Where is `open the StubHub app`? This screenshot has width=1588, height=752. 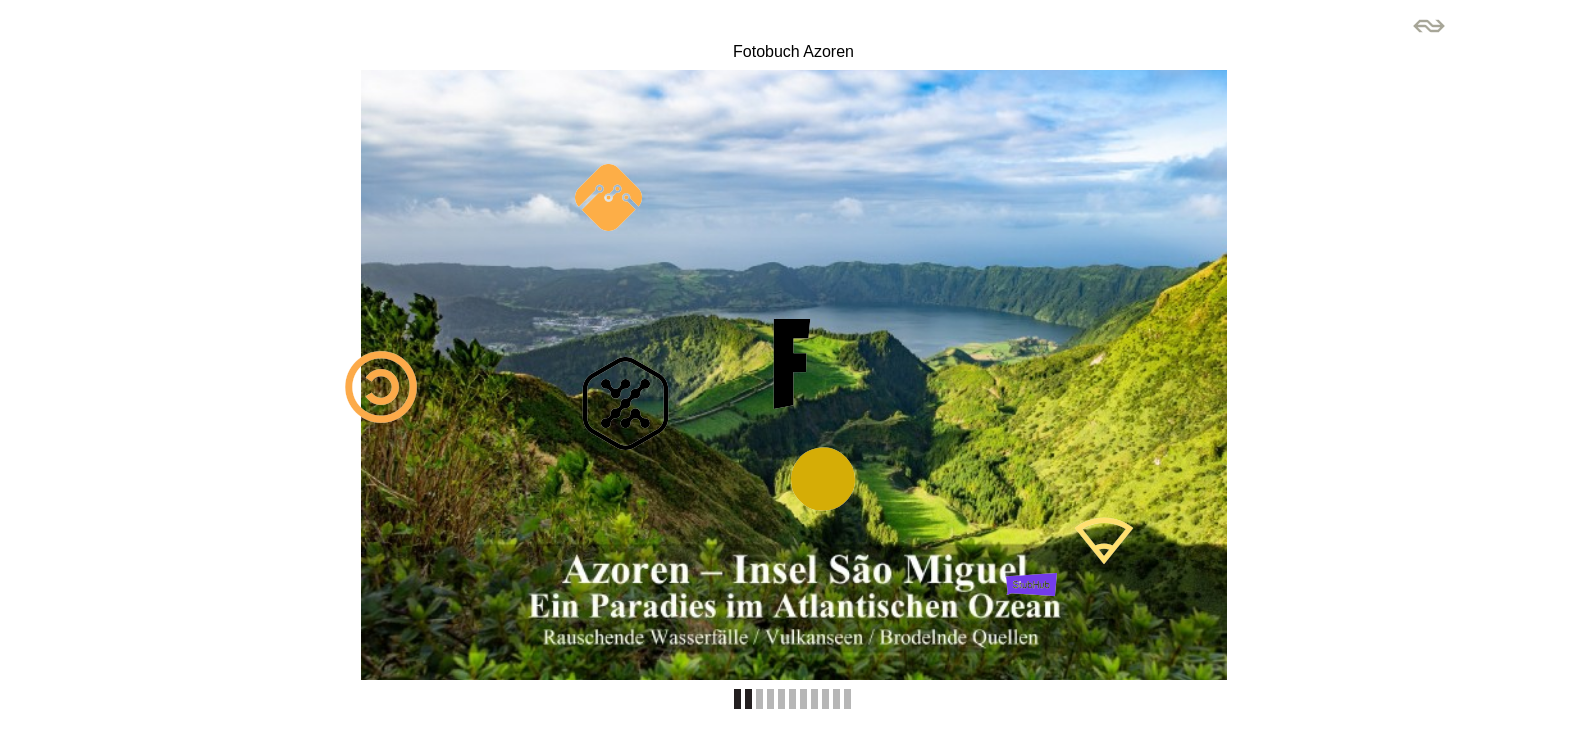
open the StubHub app is located at coordinates (1031, 584).